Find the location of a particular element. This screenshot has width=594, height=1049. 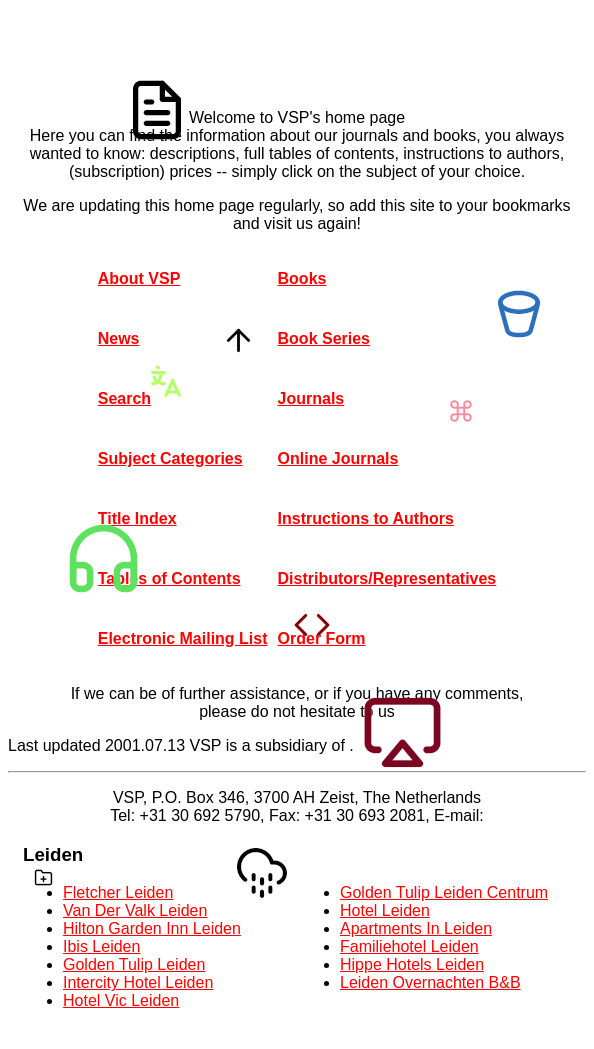

change language settings is located at coordinates (166, 382).